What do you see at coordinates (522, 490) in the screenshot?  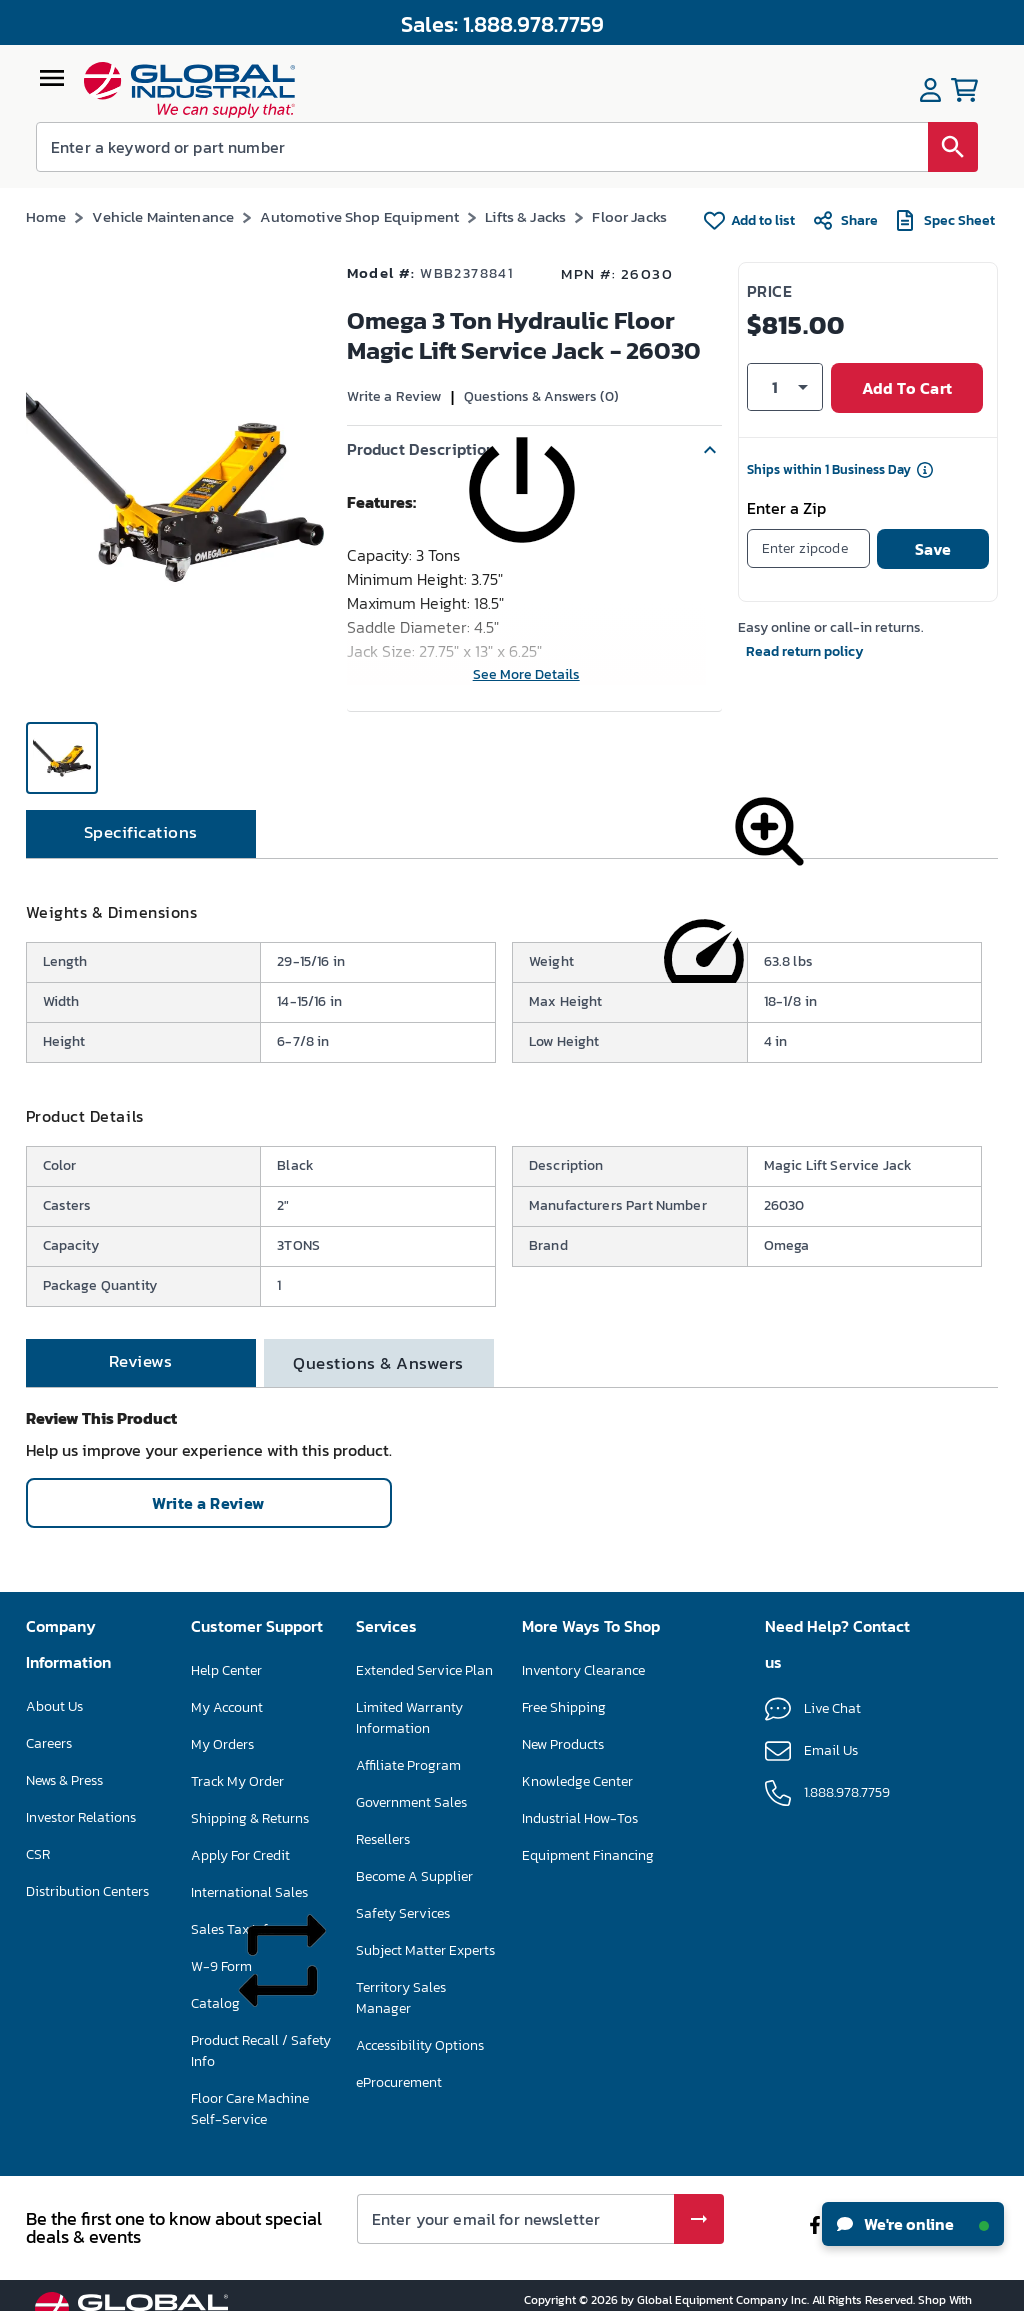 I see `turn off or shut down the device` at bounding box center [522, 490].